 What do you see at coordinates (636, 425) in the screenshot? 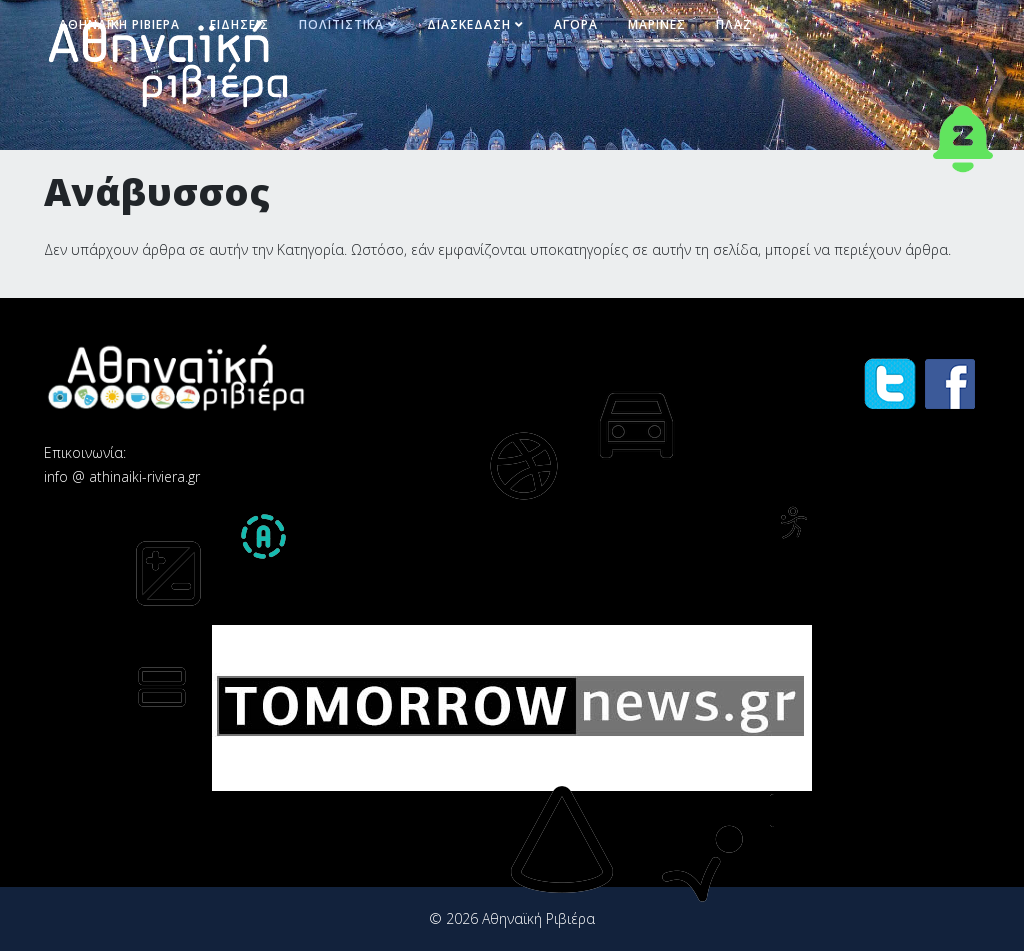
I see `view estimated time of arrival for your drive` at bounding box center [636, 425].